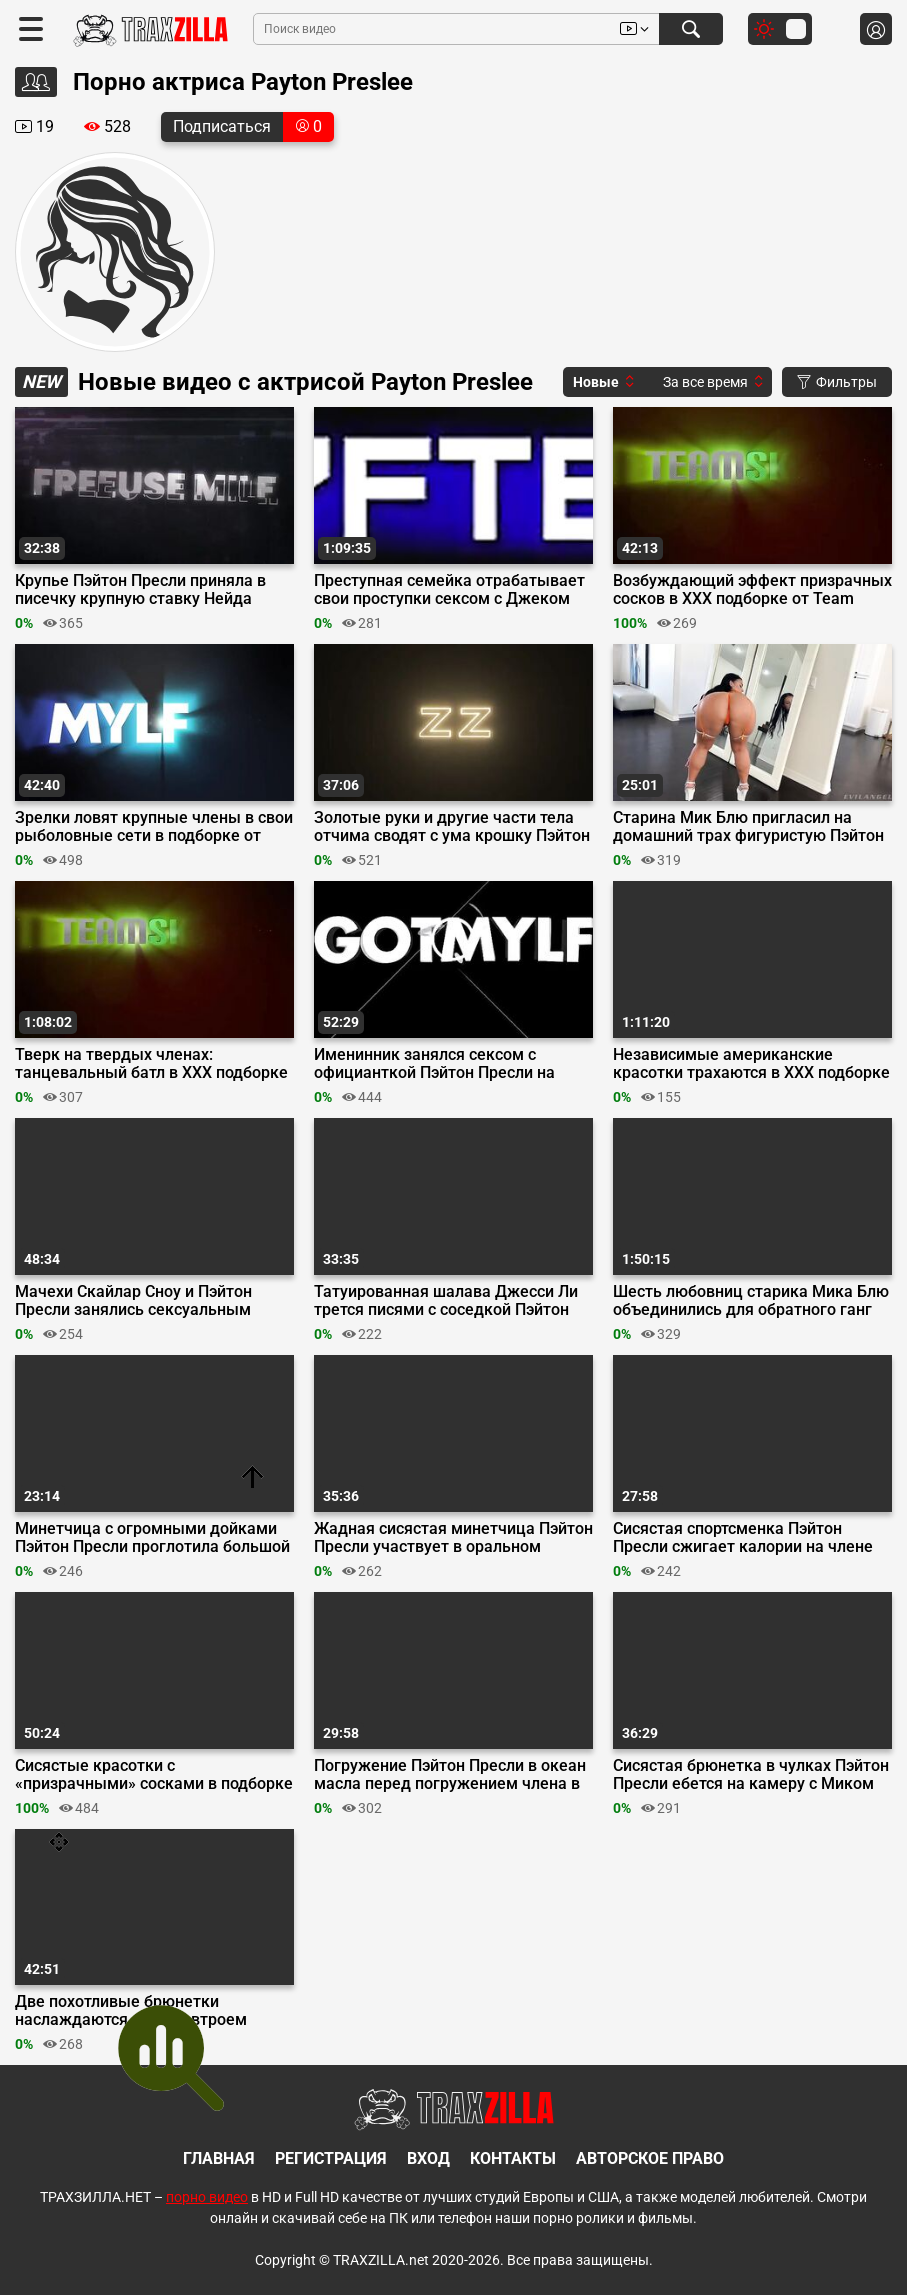  I want to click on access API settings or integrations, so click(59, 1842).